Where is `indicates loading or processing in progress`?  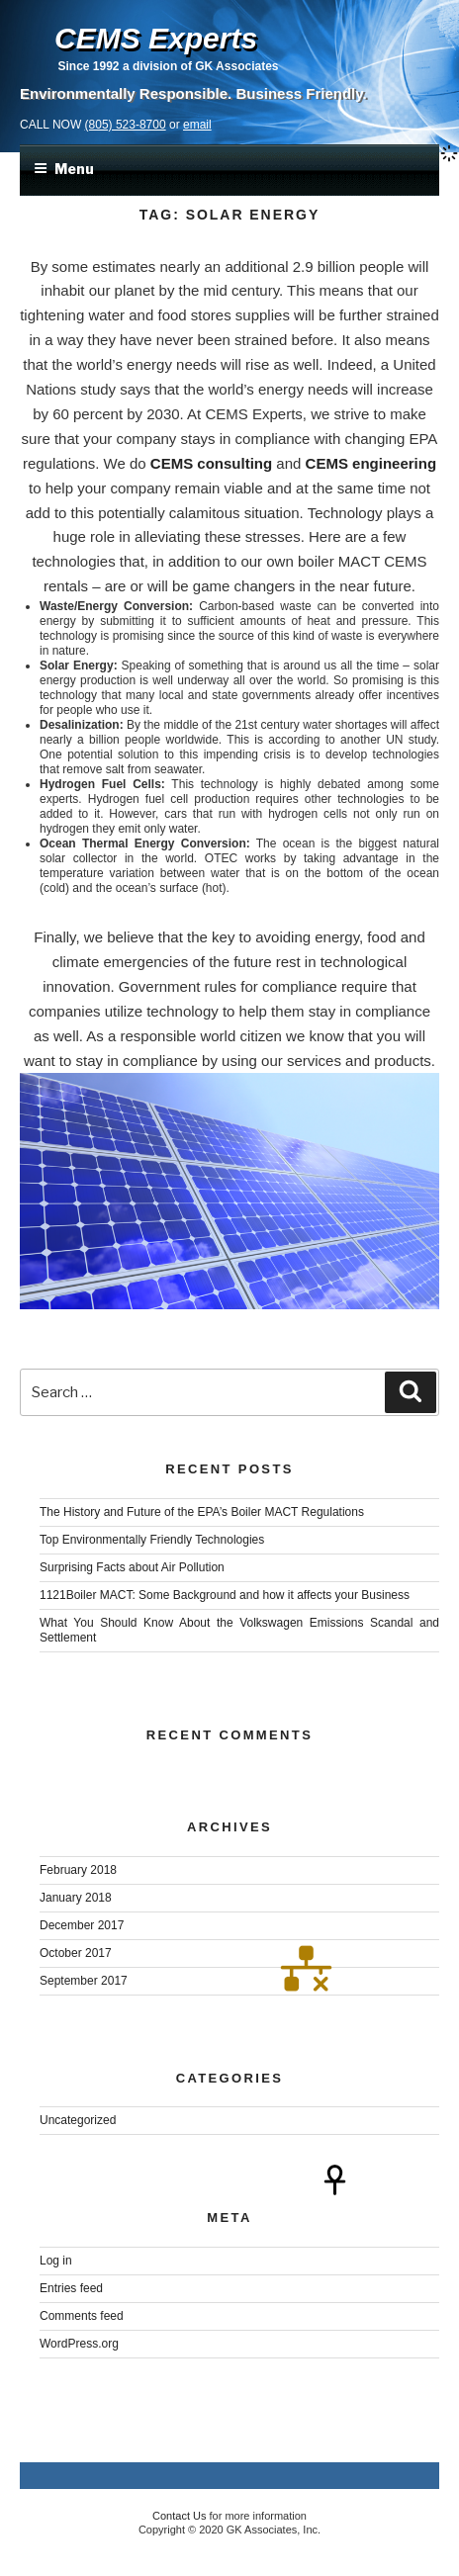
indicates loading or processing in progress is located at coordinates (449, 153).